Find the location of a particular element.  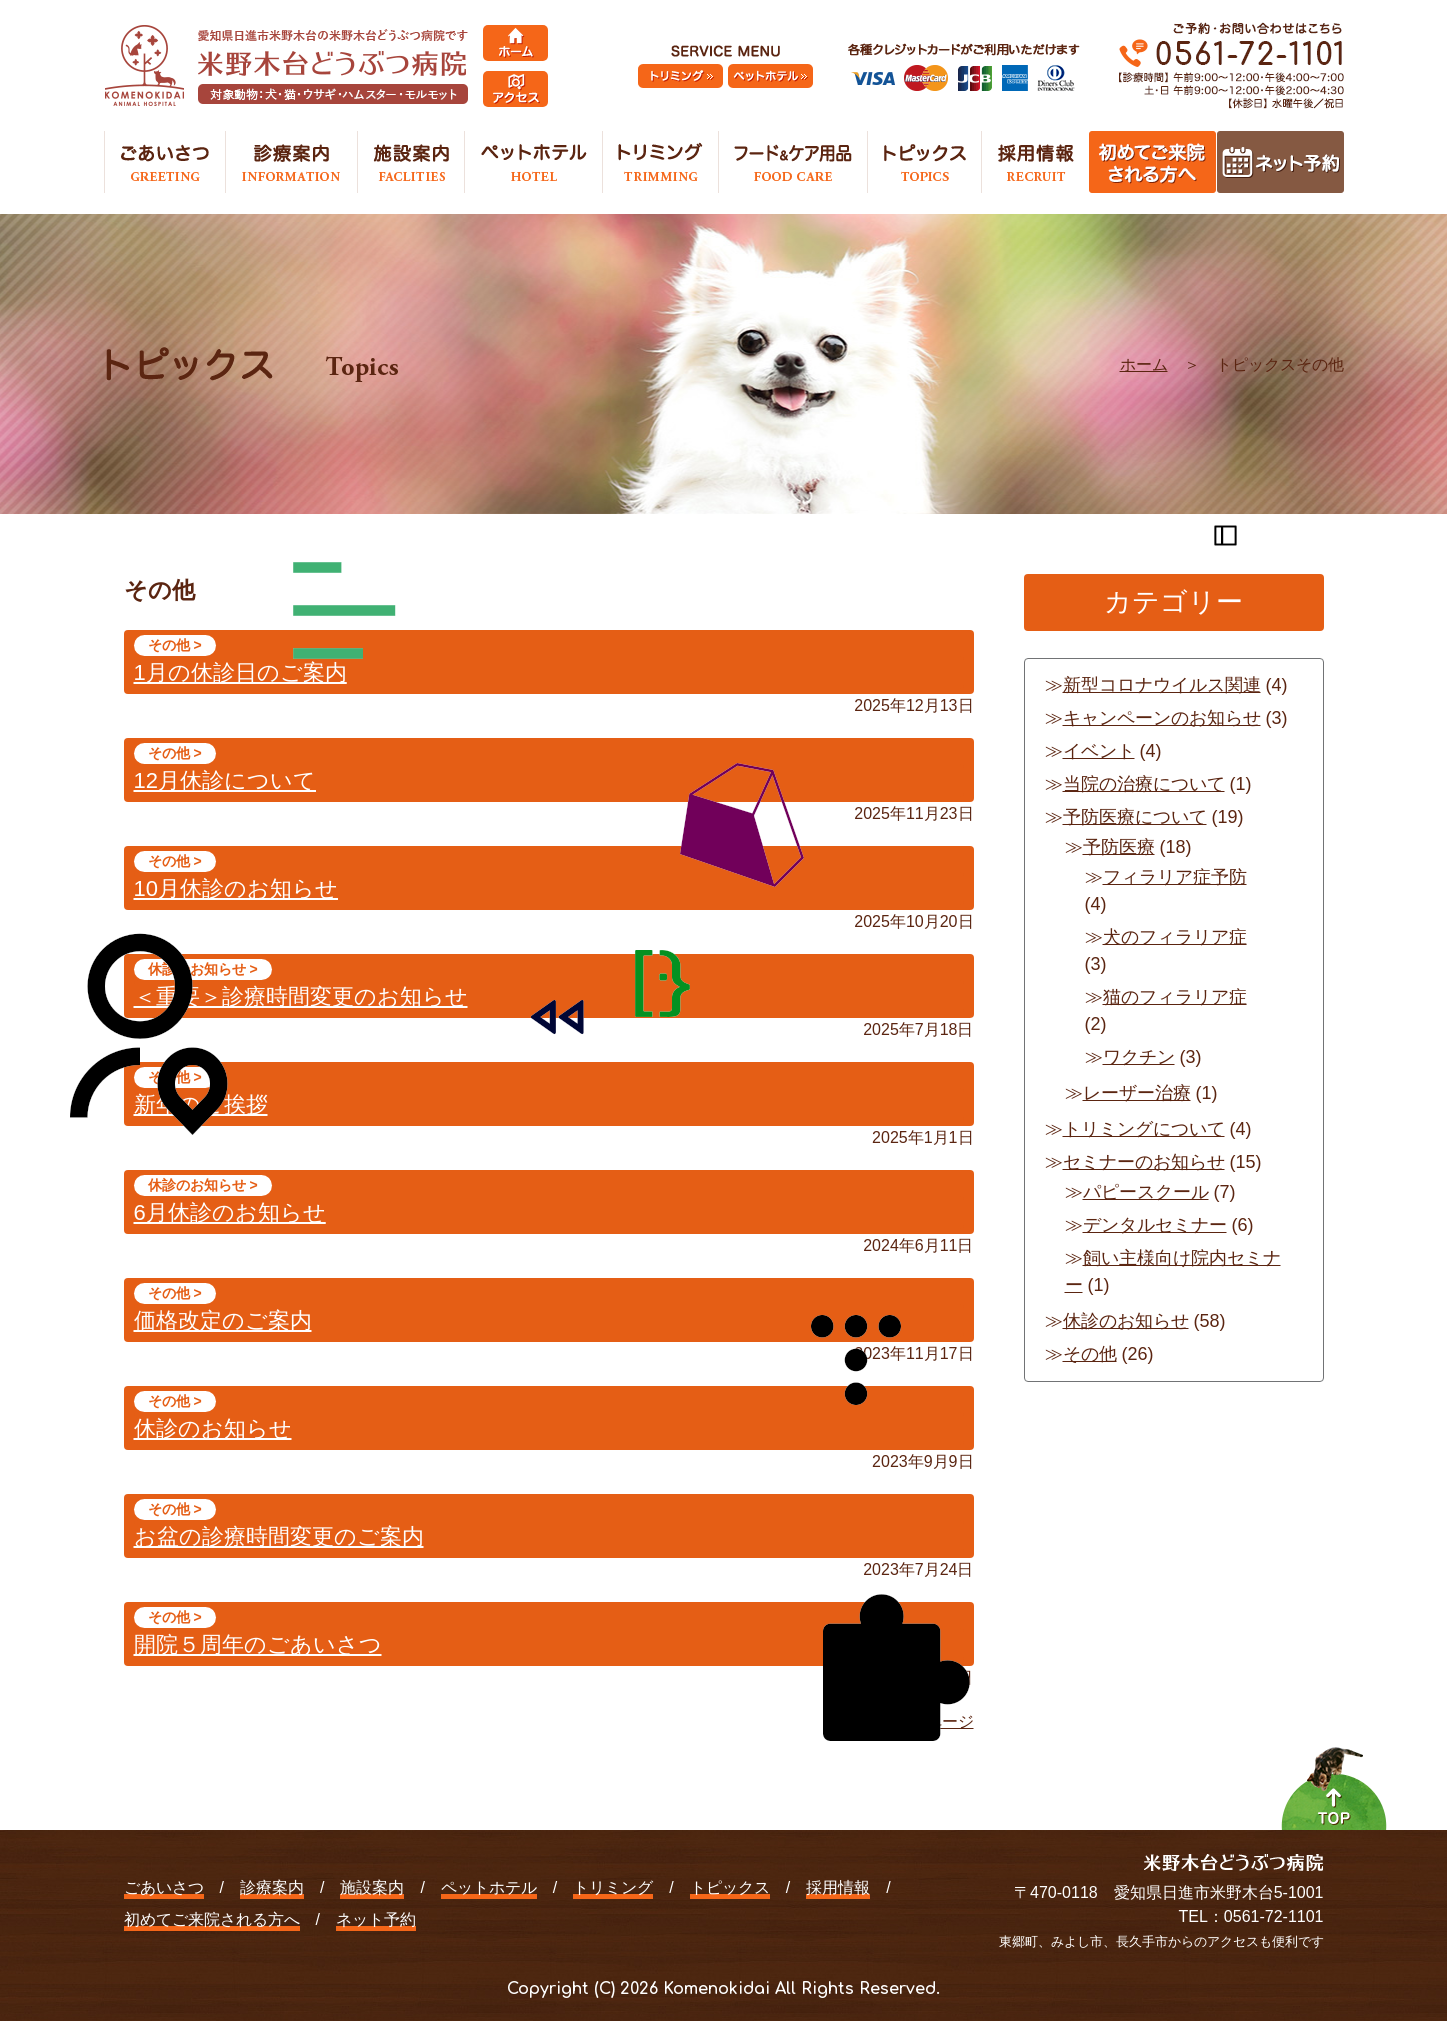

gurobi optimization software logo is located at coordinates (742, 825).